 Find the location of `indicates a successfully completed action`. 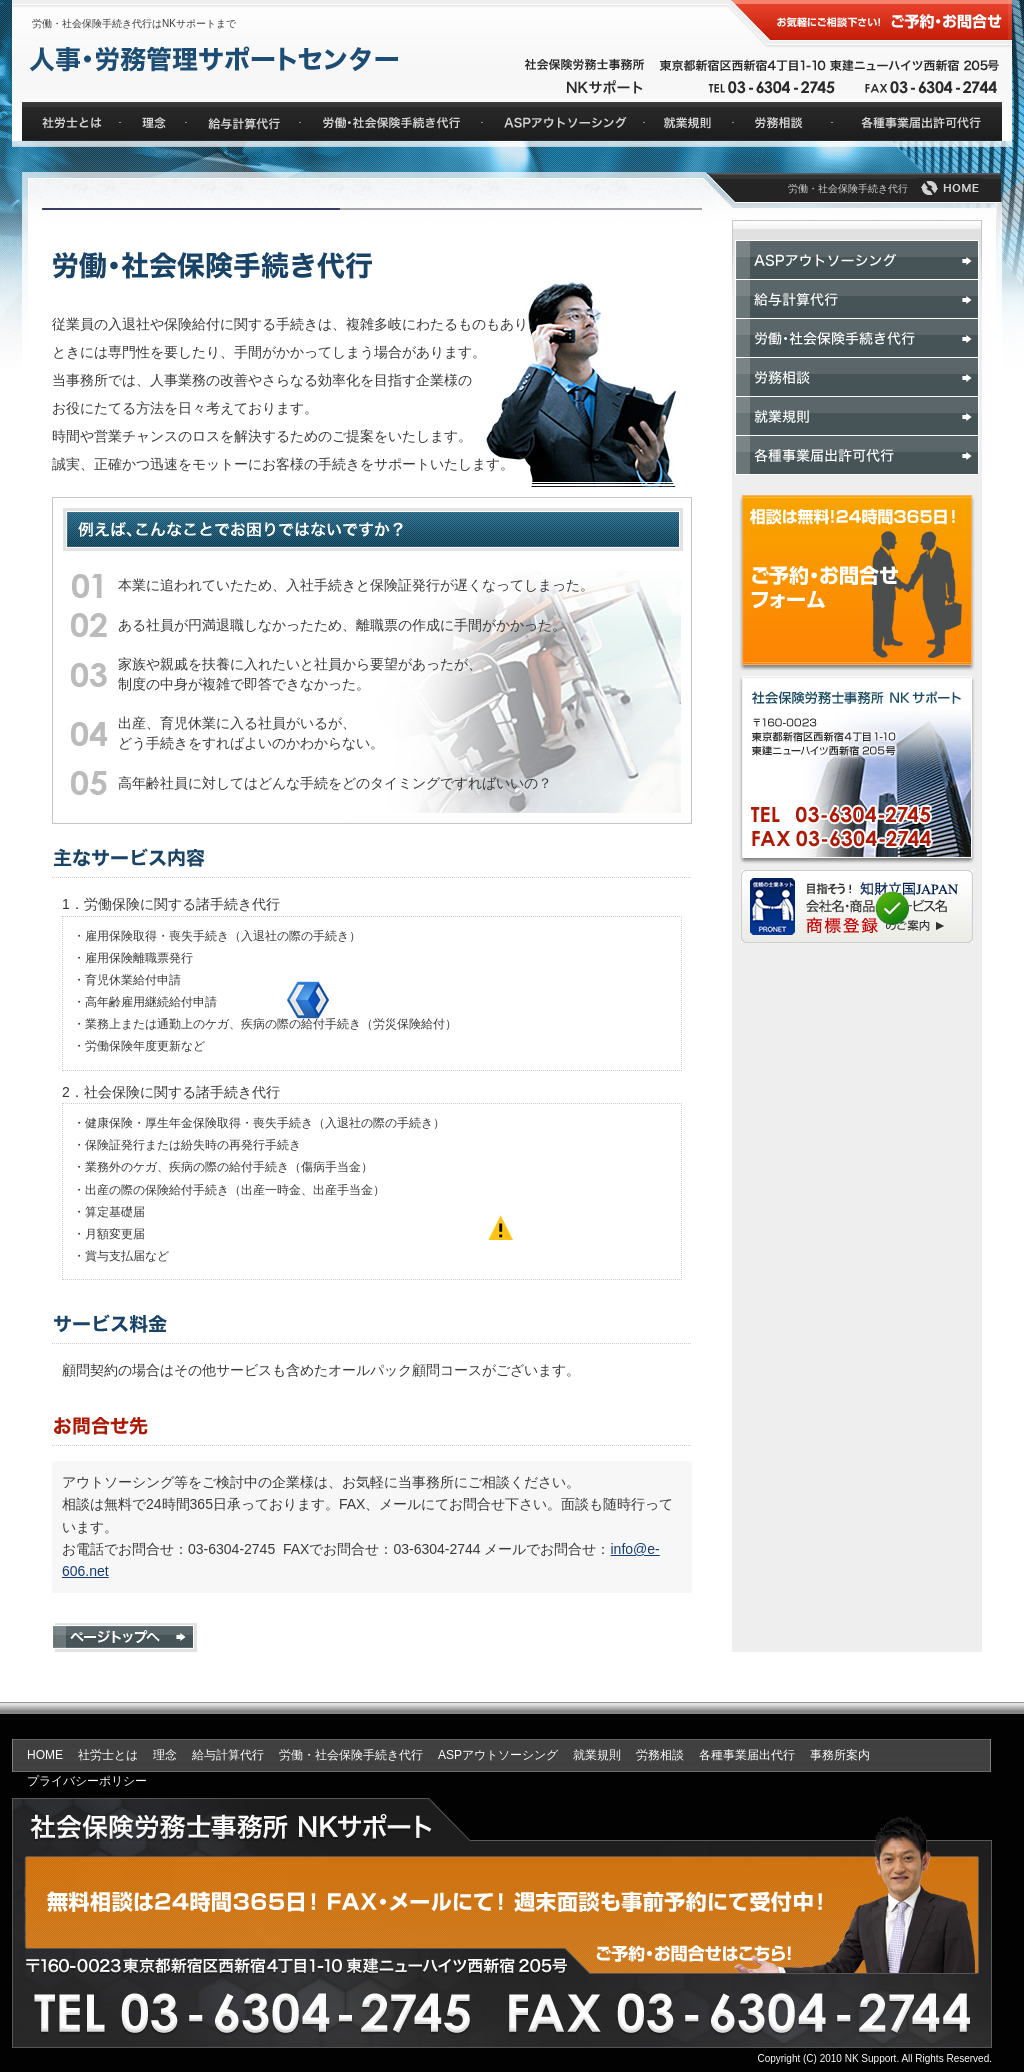

indicates a successfully completed action is located at coordinates (874, 890).